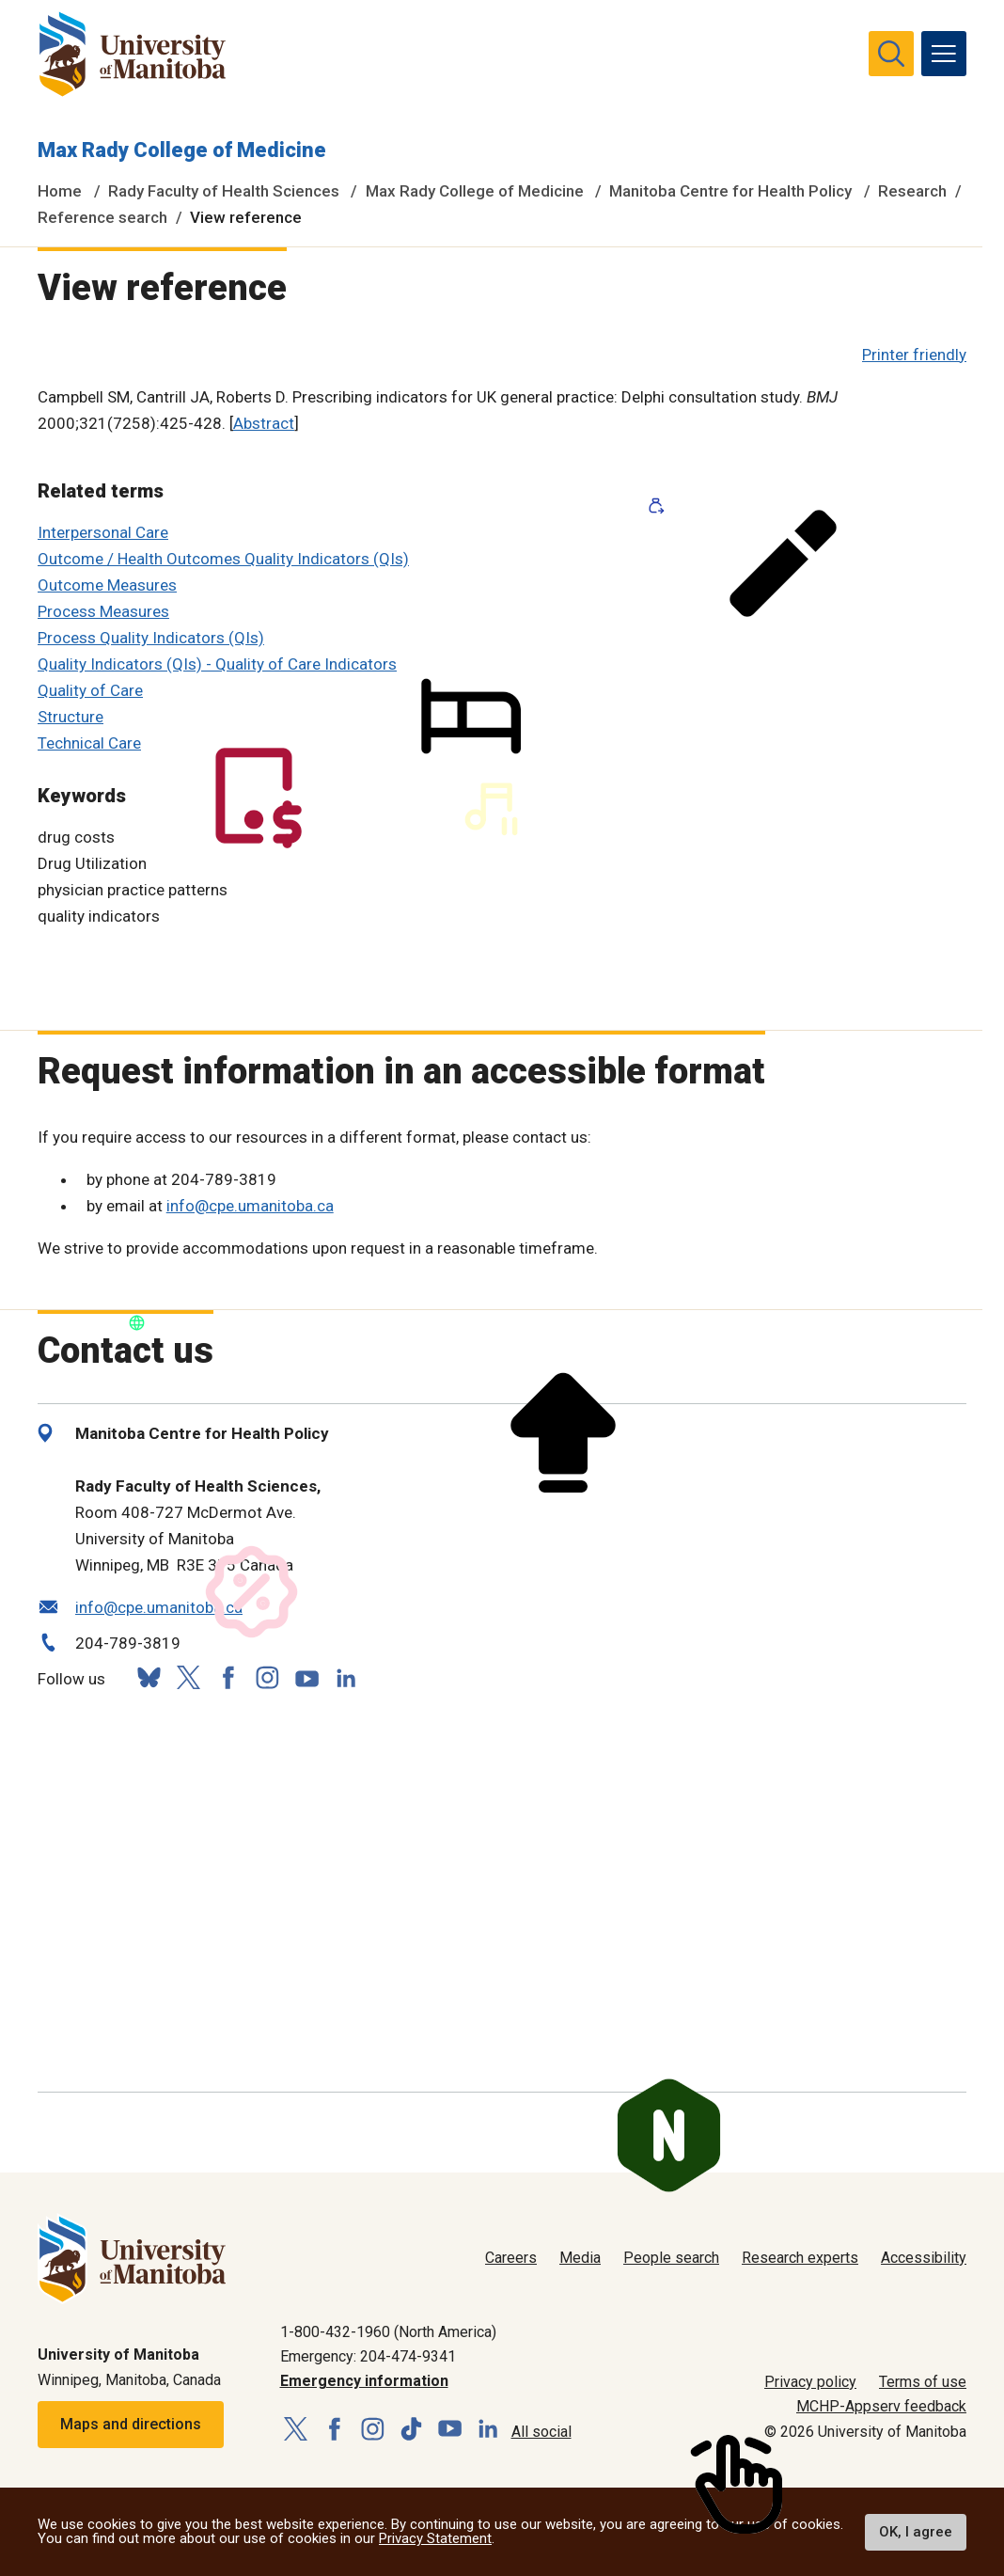 This screenshot has width=1004, height=2576. I want to click on switch to global or worldwide view, so click(136, 1322).